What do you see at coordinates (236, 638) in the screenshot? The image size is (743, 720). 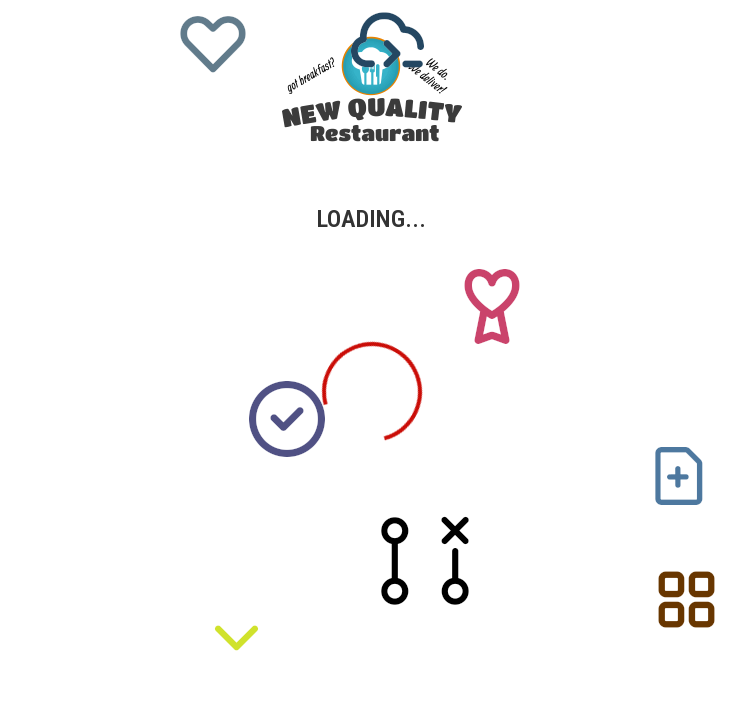 I see `expand a dropdown menu or collapsible section` at bounding box center [236, 638].